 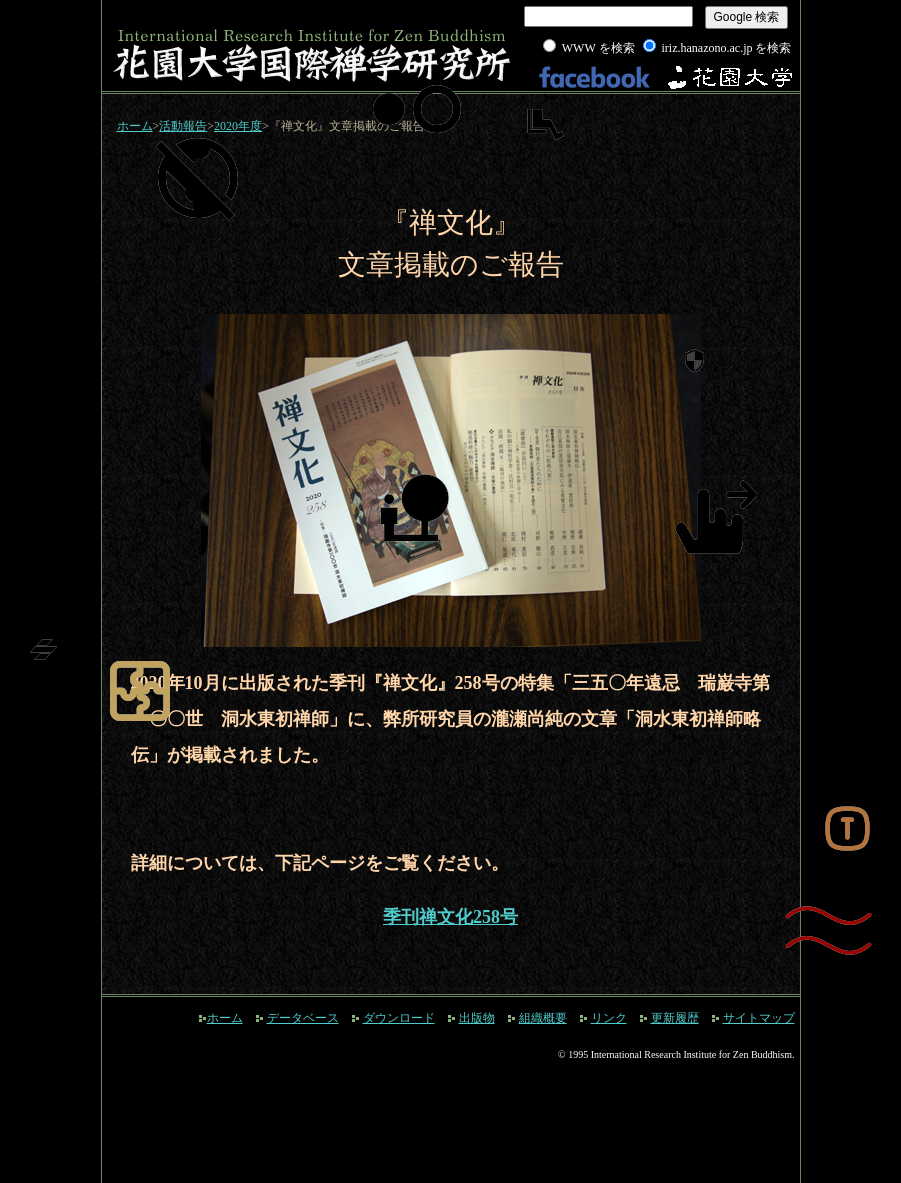 I want to click on indicates weak HDR signal or low HDR quality, so click(x=417, y=109).